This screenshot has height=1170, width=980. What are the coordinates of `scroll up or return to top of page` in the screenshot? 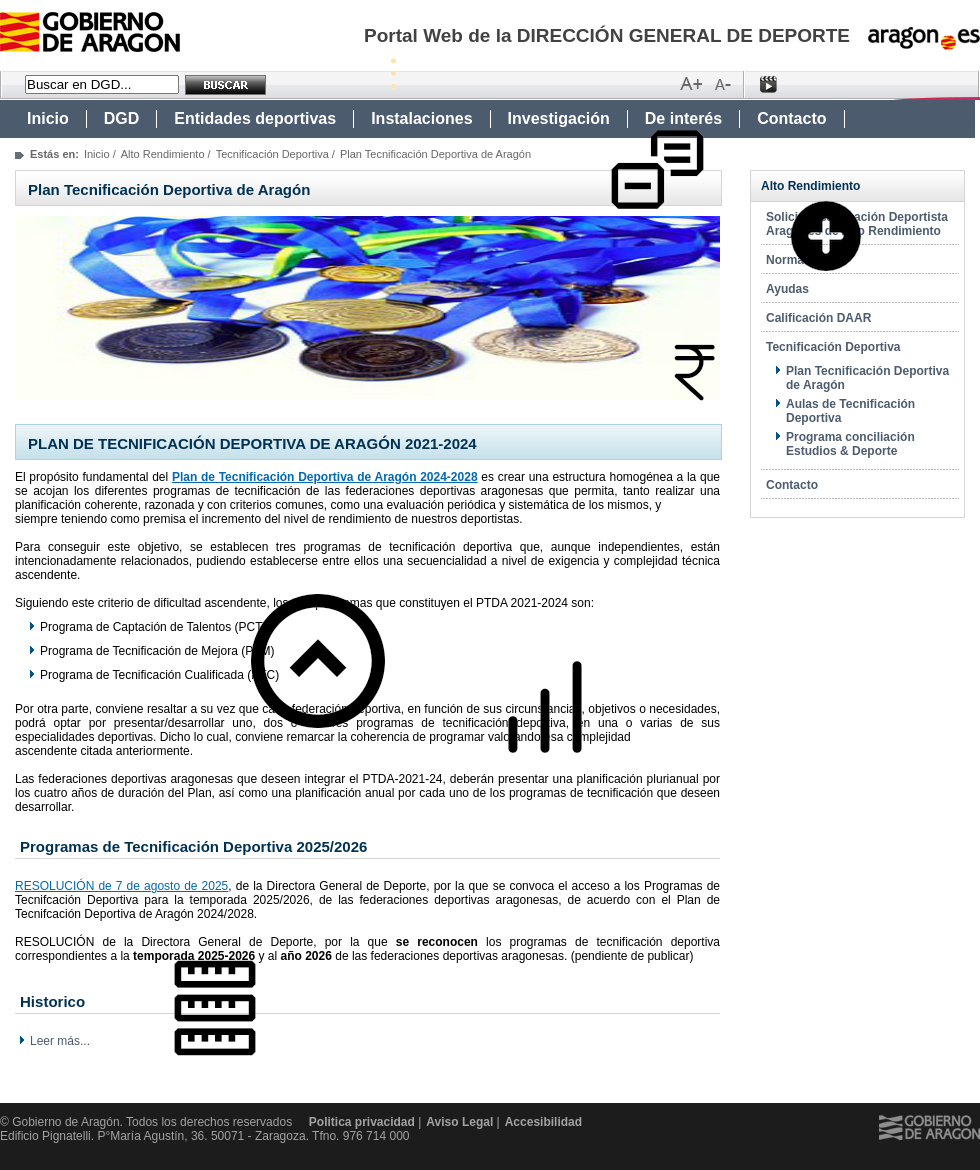 It's located at (318, 661).